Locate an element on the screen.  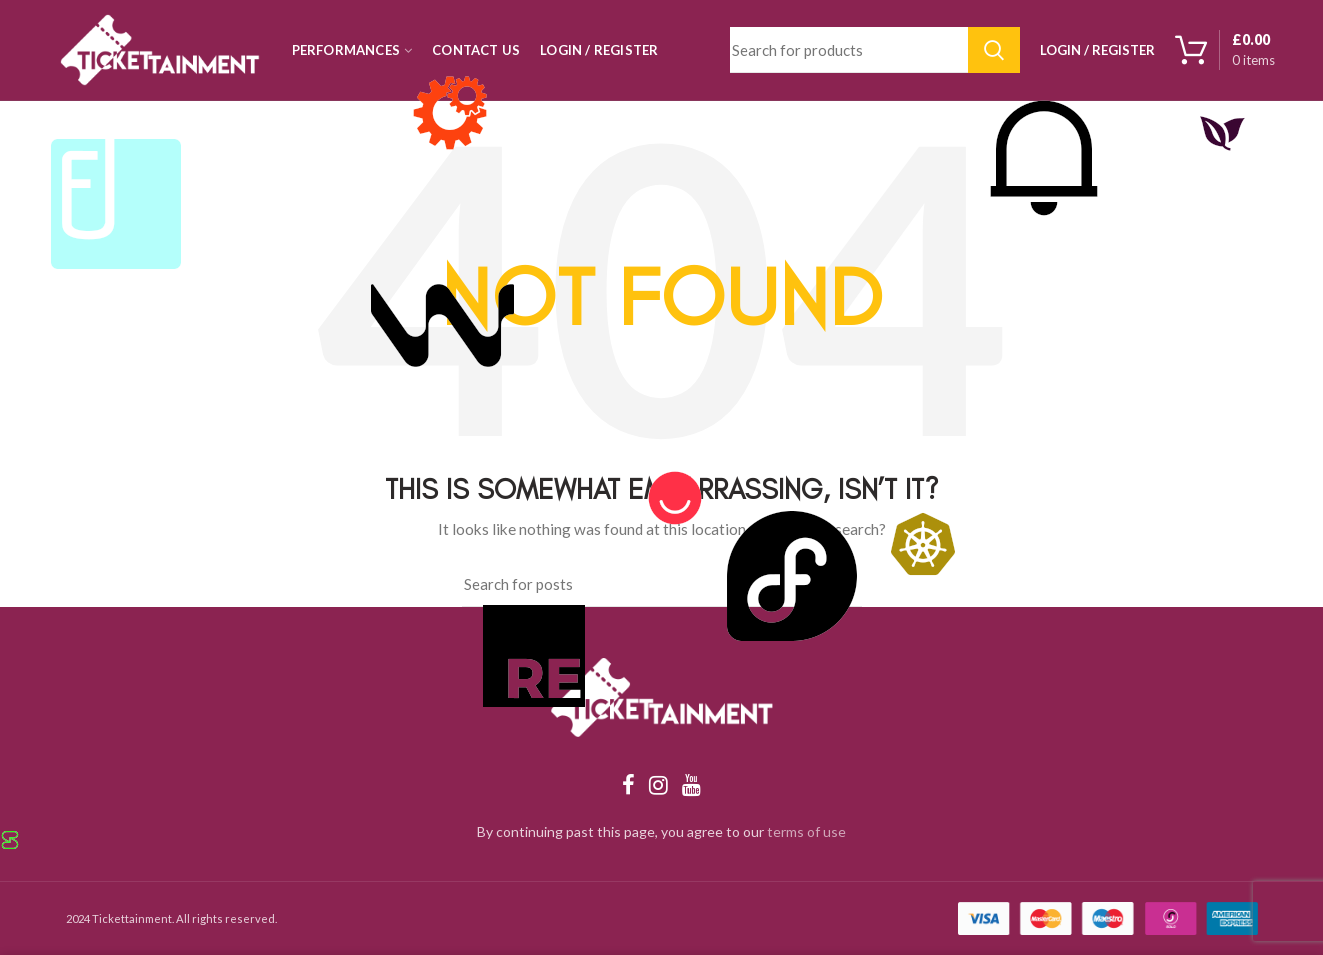
Fedora Linux operating system logo is located at coordinates (792, 576).